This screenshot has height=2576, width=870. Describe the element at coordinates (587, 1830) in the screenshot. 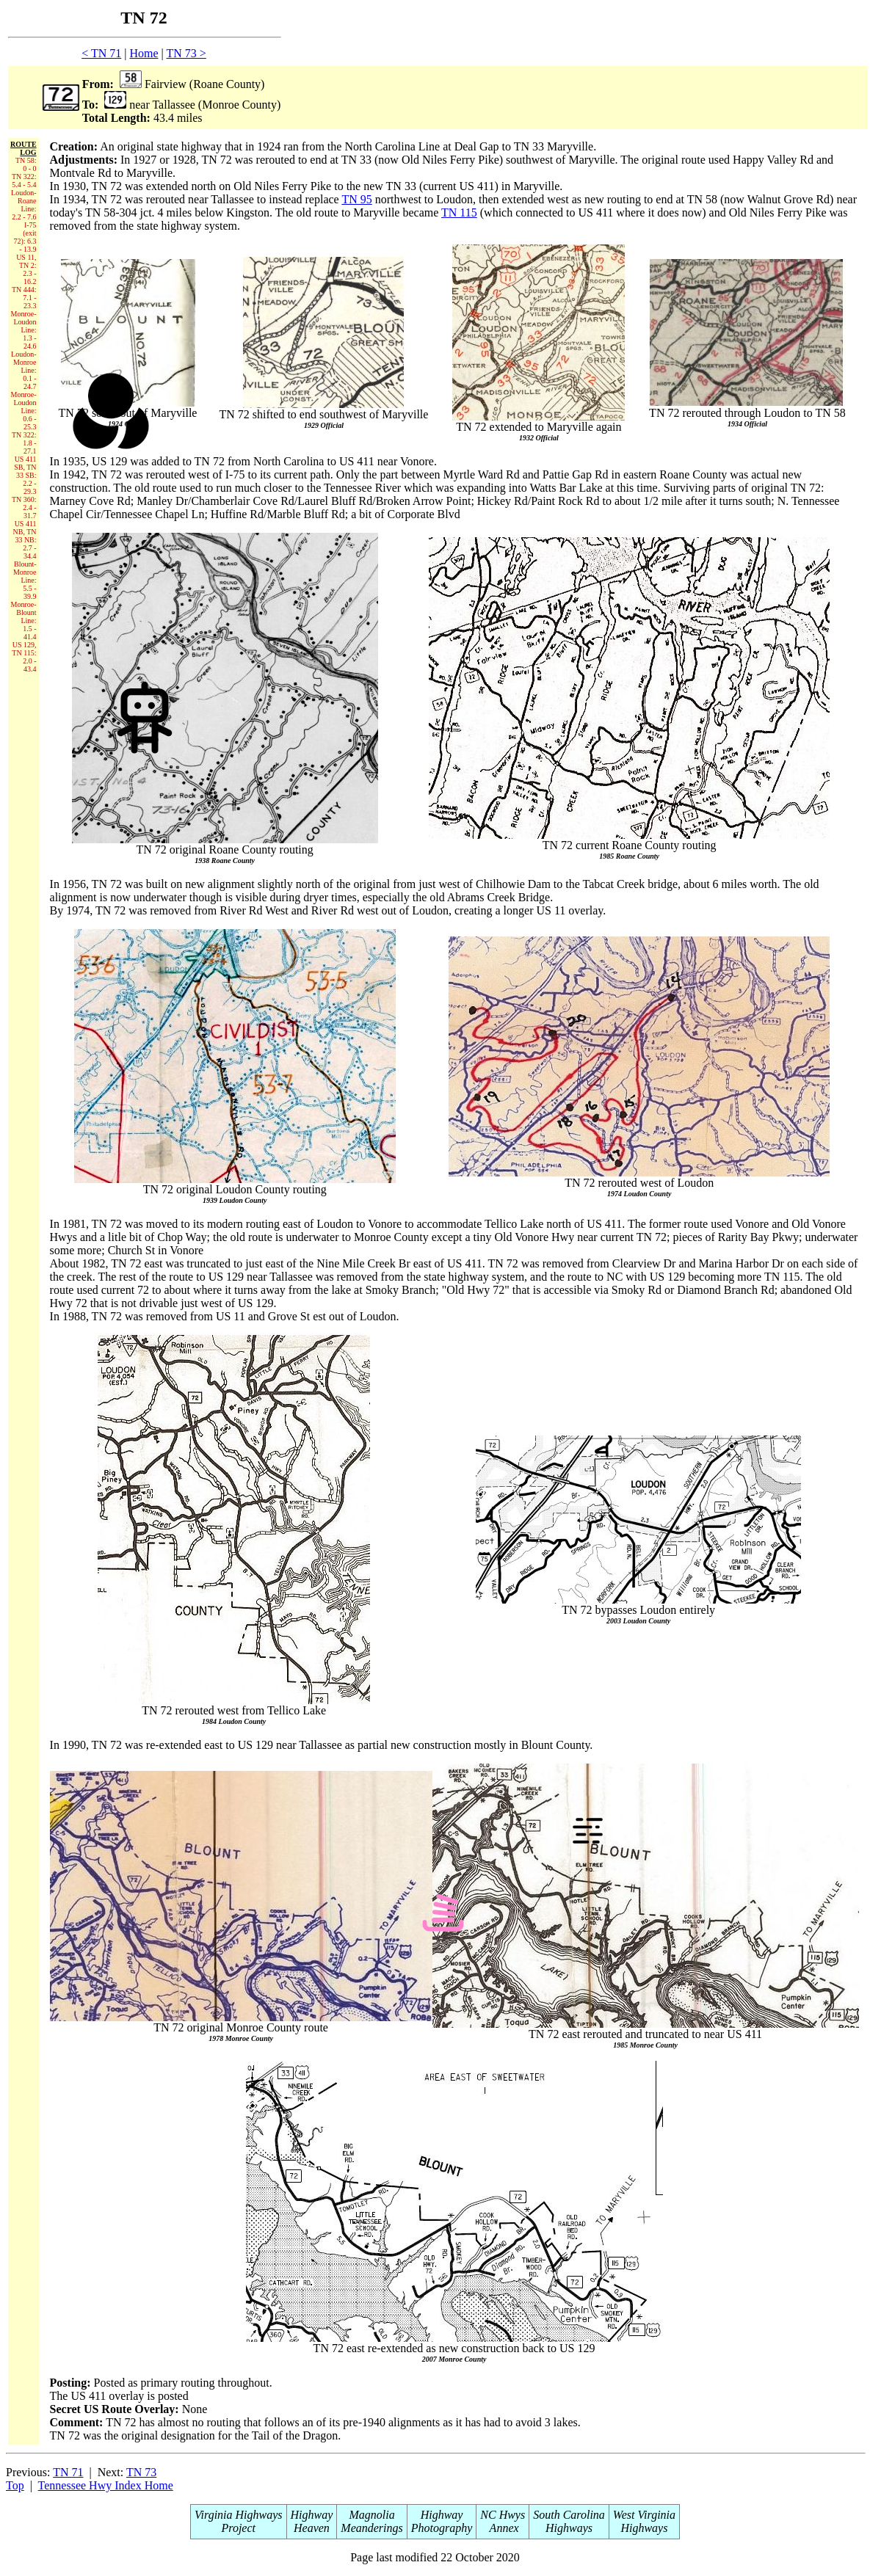

I see `indicates misty or foggy weather conditions` at that location.